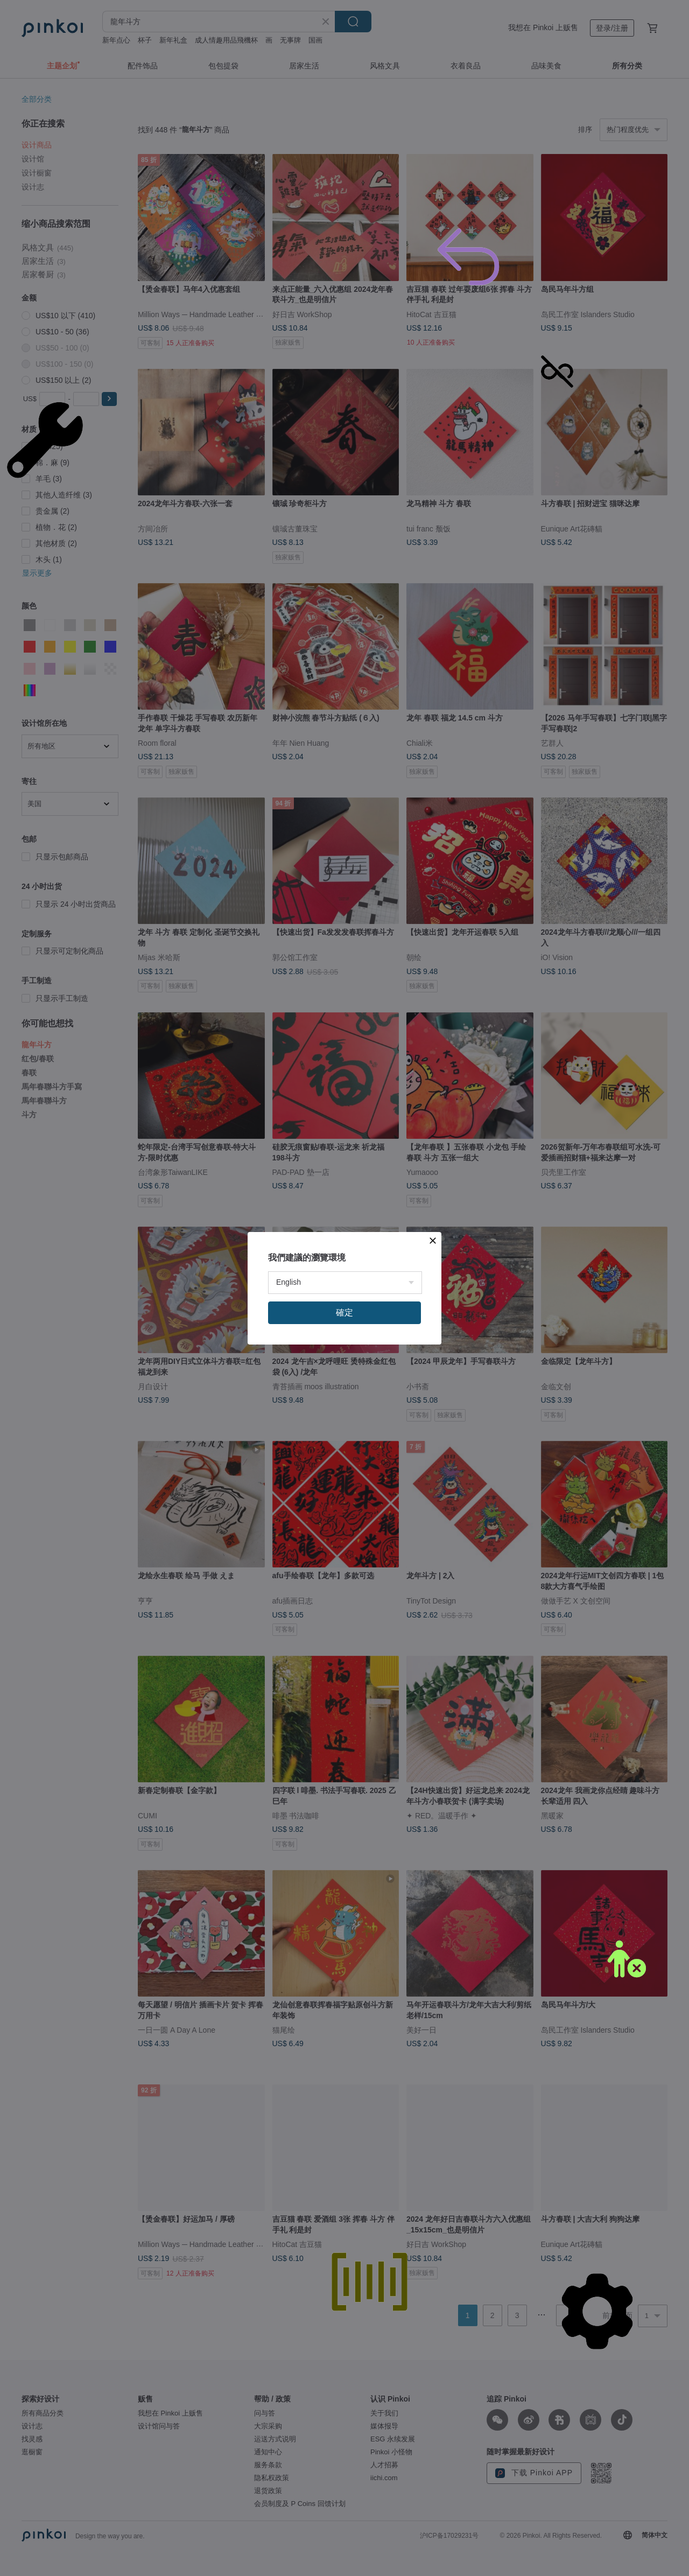 This screenshot has height=2576, width=689. I want to click on access settings or configuration options, so click(45, 440).